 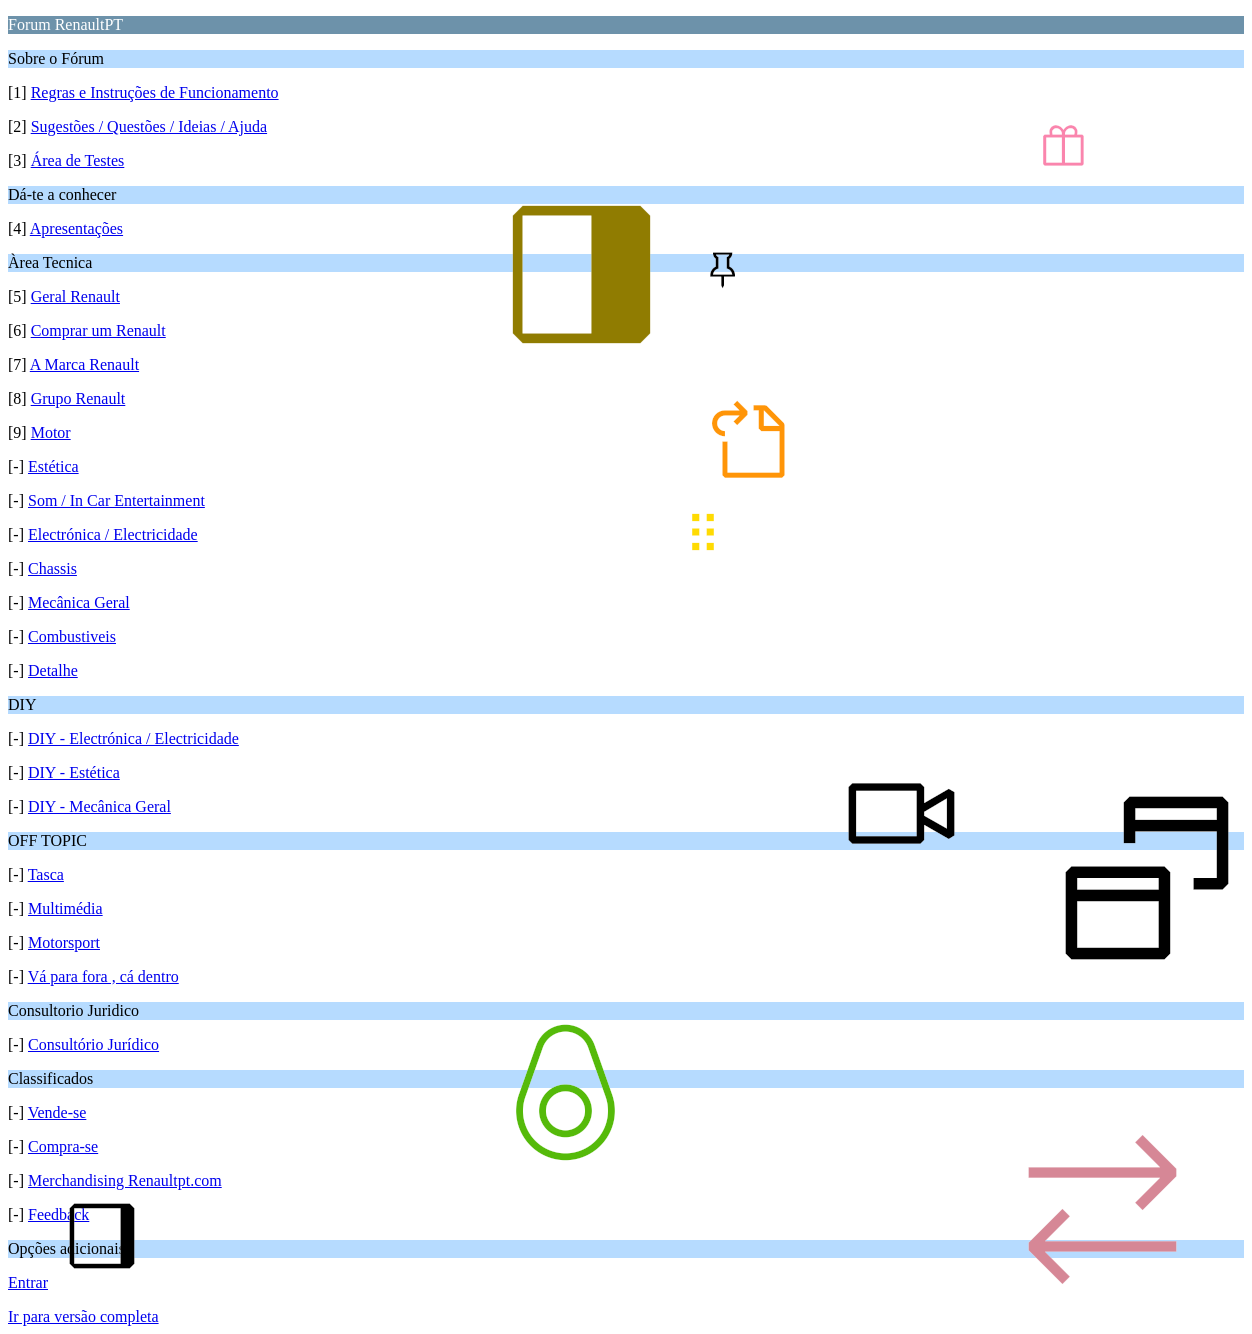 I want to click on drag to reorder or rearrange items, so click(x=703, y=532).